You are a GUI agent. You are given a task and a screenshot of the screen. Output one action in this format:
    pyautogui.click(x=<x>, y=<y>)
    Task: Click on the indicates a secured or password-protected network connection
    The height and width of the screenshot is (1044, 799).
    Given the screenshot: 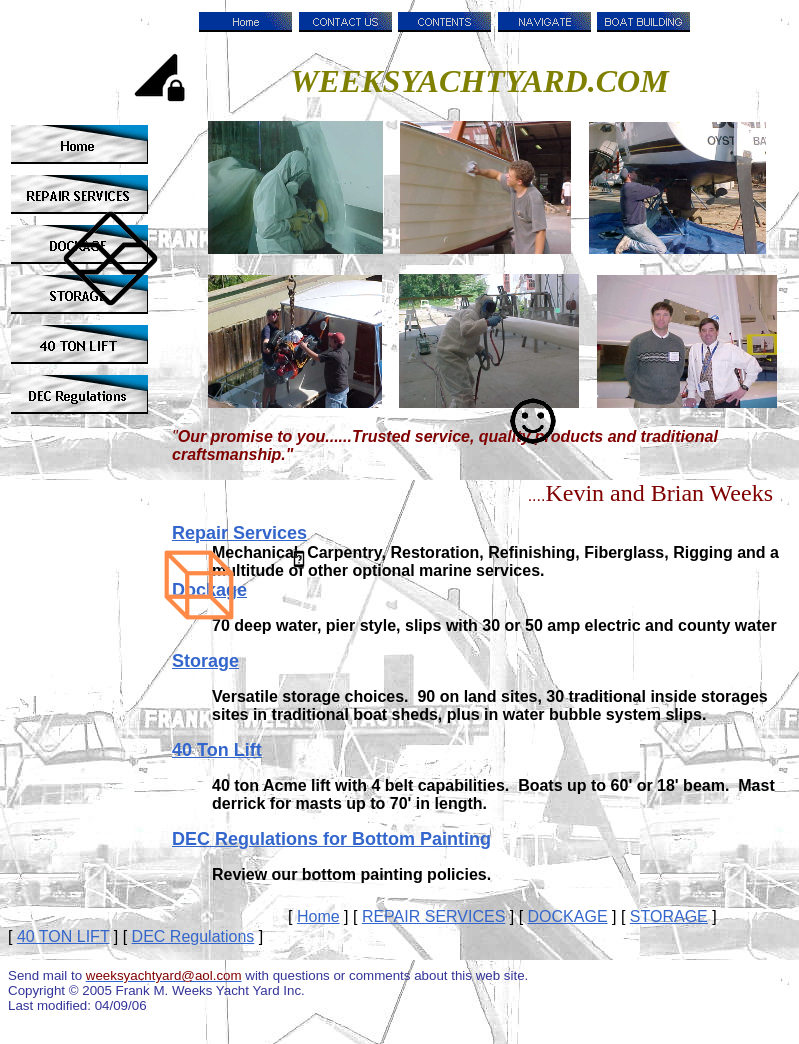 What is the action you would take?
    pyautogui.click(x=158, y=77)
    